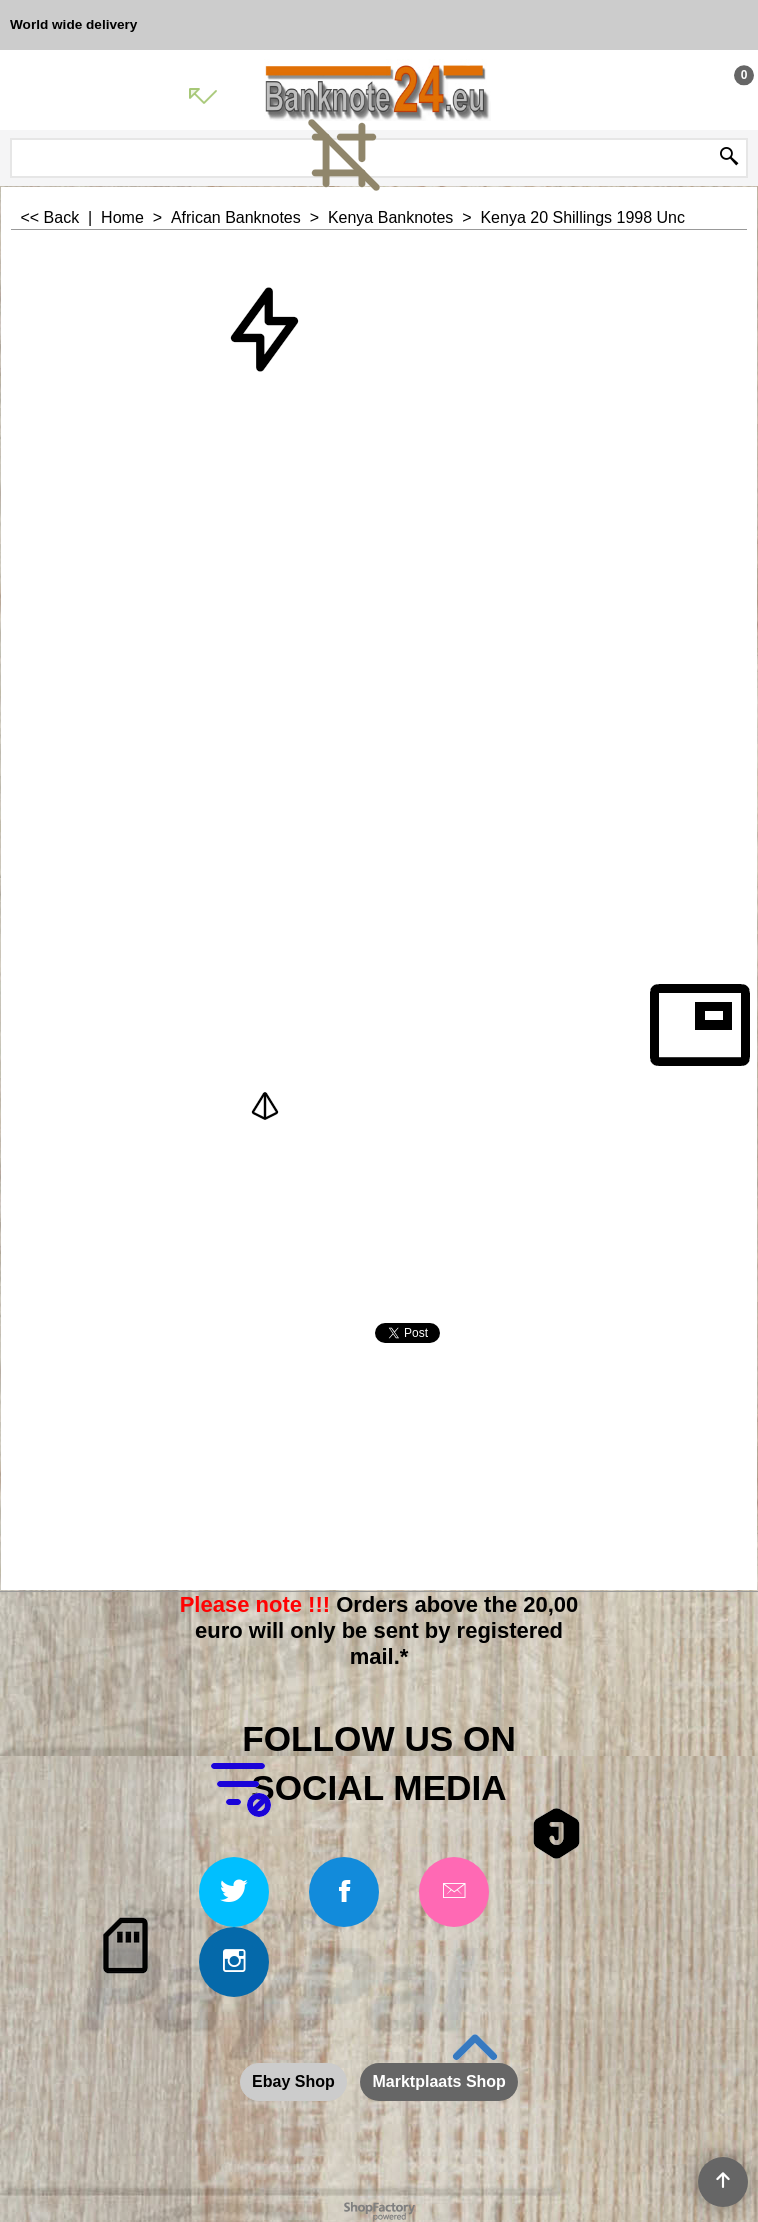 The width and height of the screenshot is (758, 2222). Describe the element at coordinates (344, 155) in the screenshot. I see `disable frame or crop boundaries` at that location.